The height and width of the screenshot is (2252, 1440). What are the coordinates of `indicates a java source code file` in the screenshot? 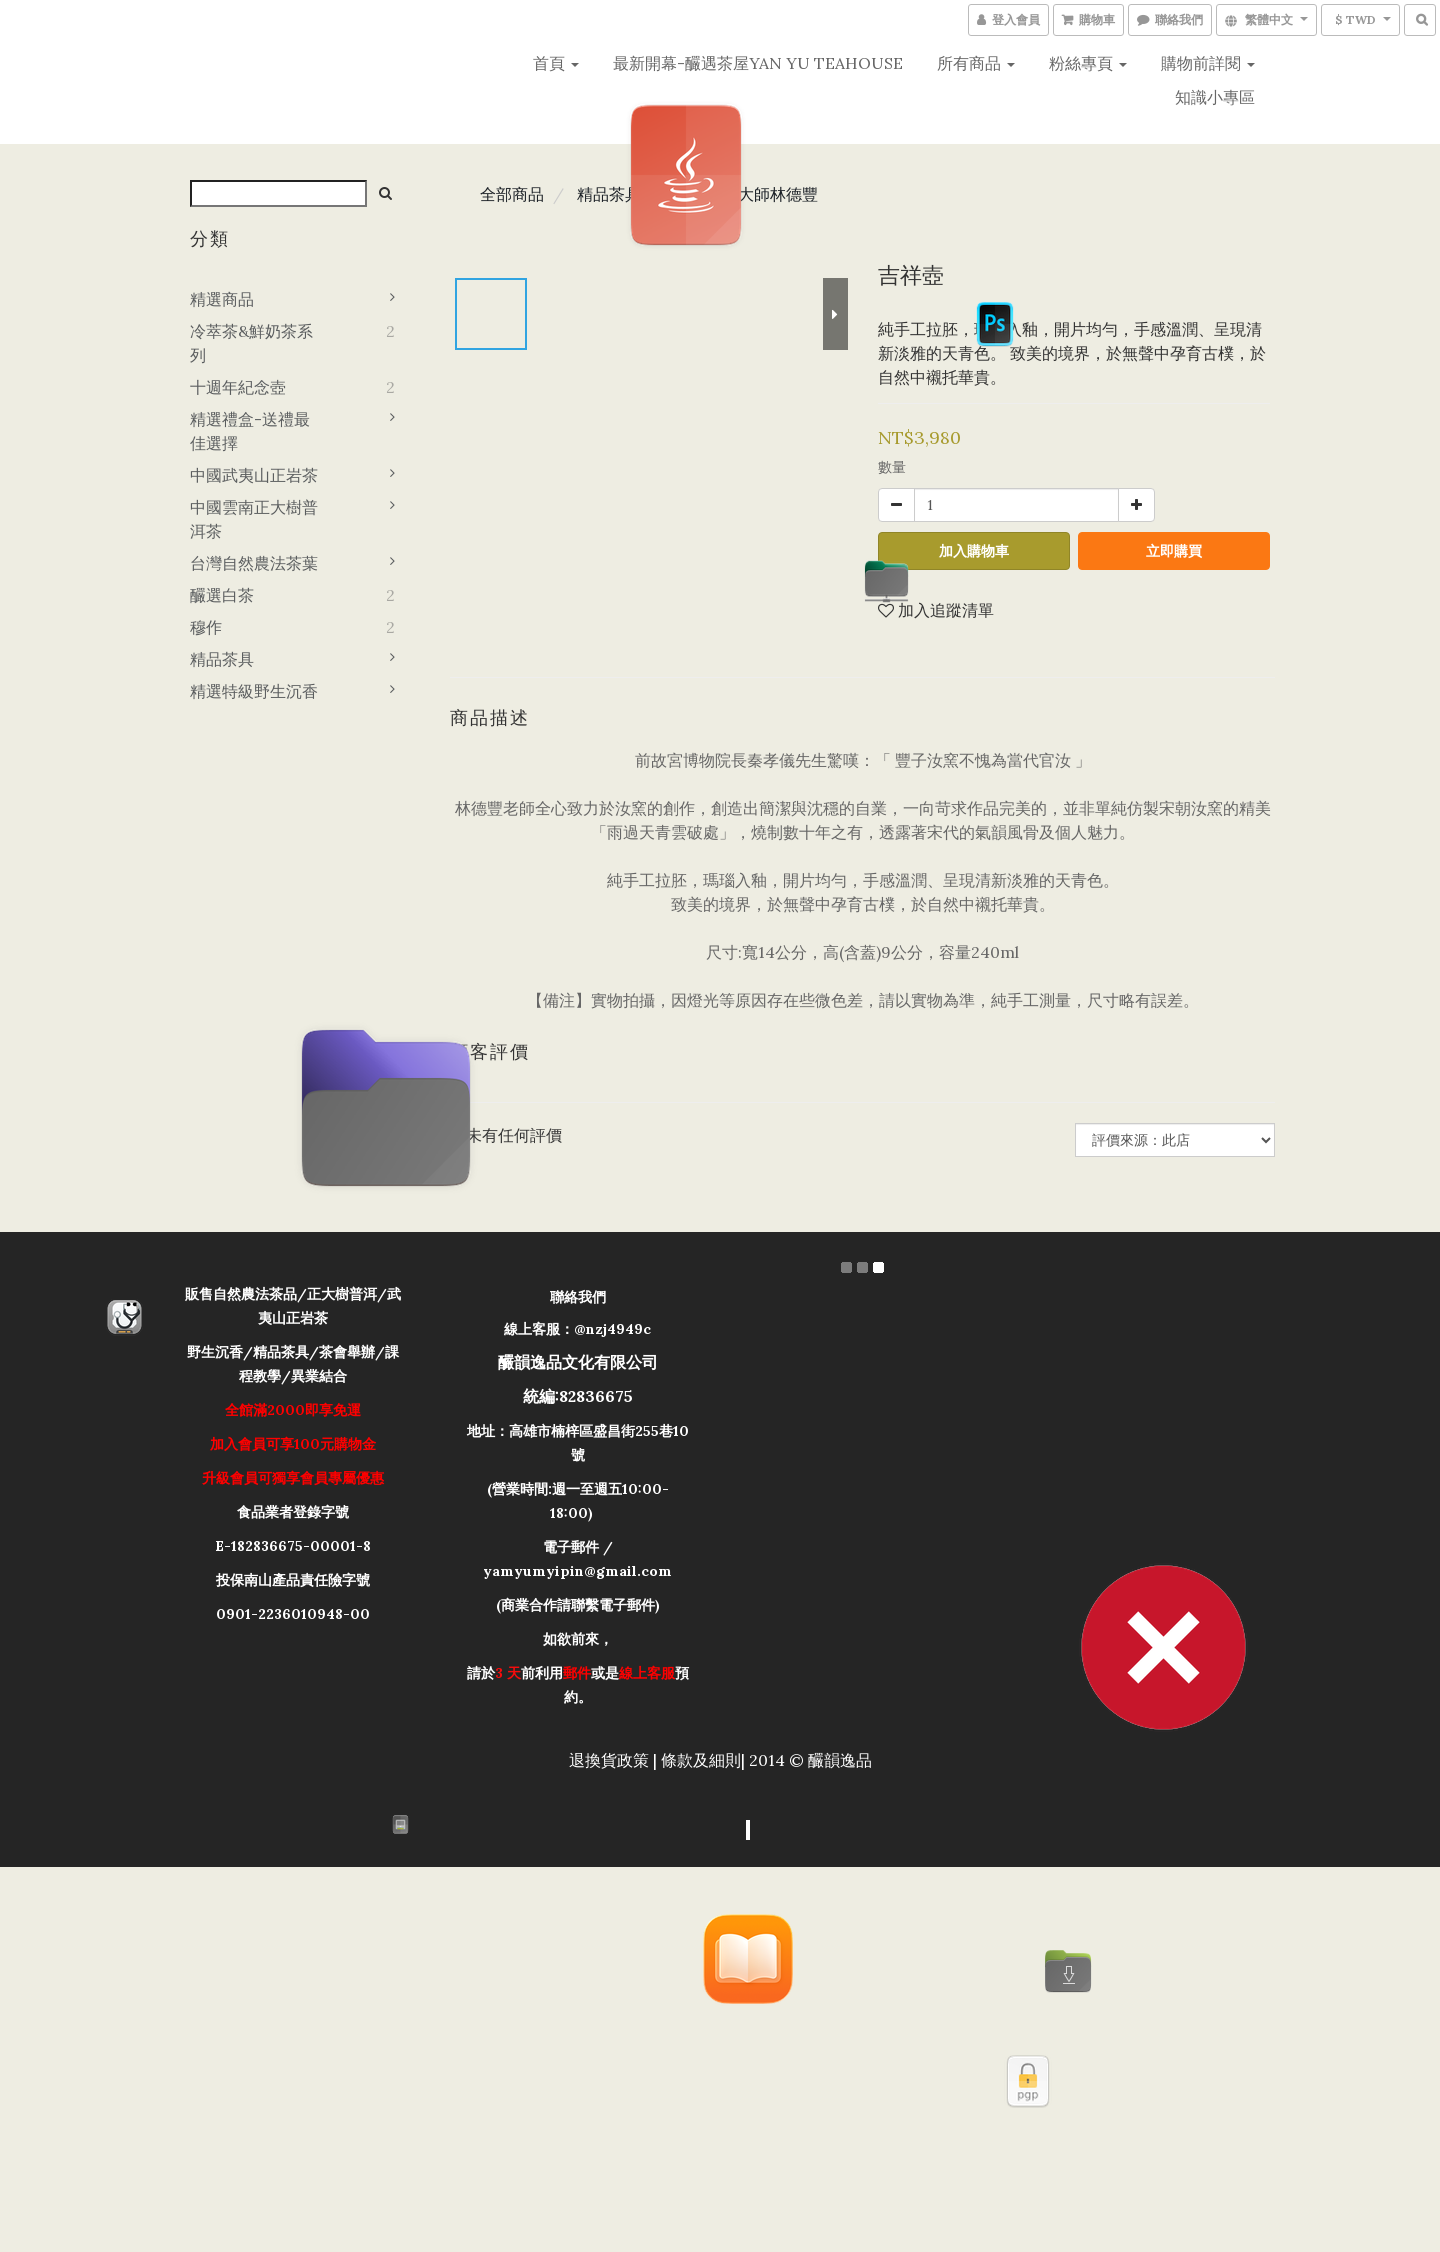 It's located at (686, 175).